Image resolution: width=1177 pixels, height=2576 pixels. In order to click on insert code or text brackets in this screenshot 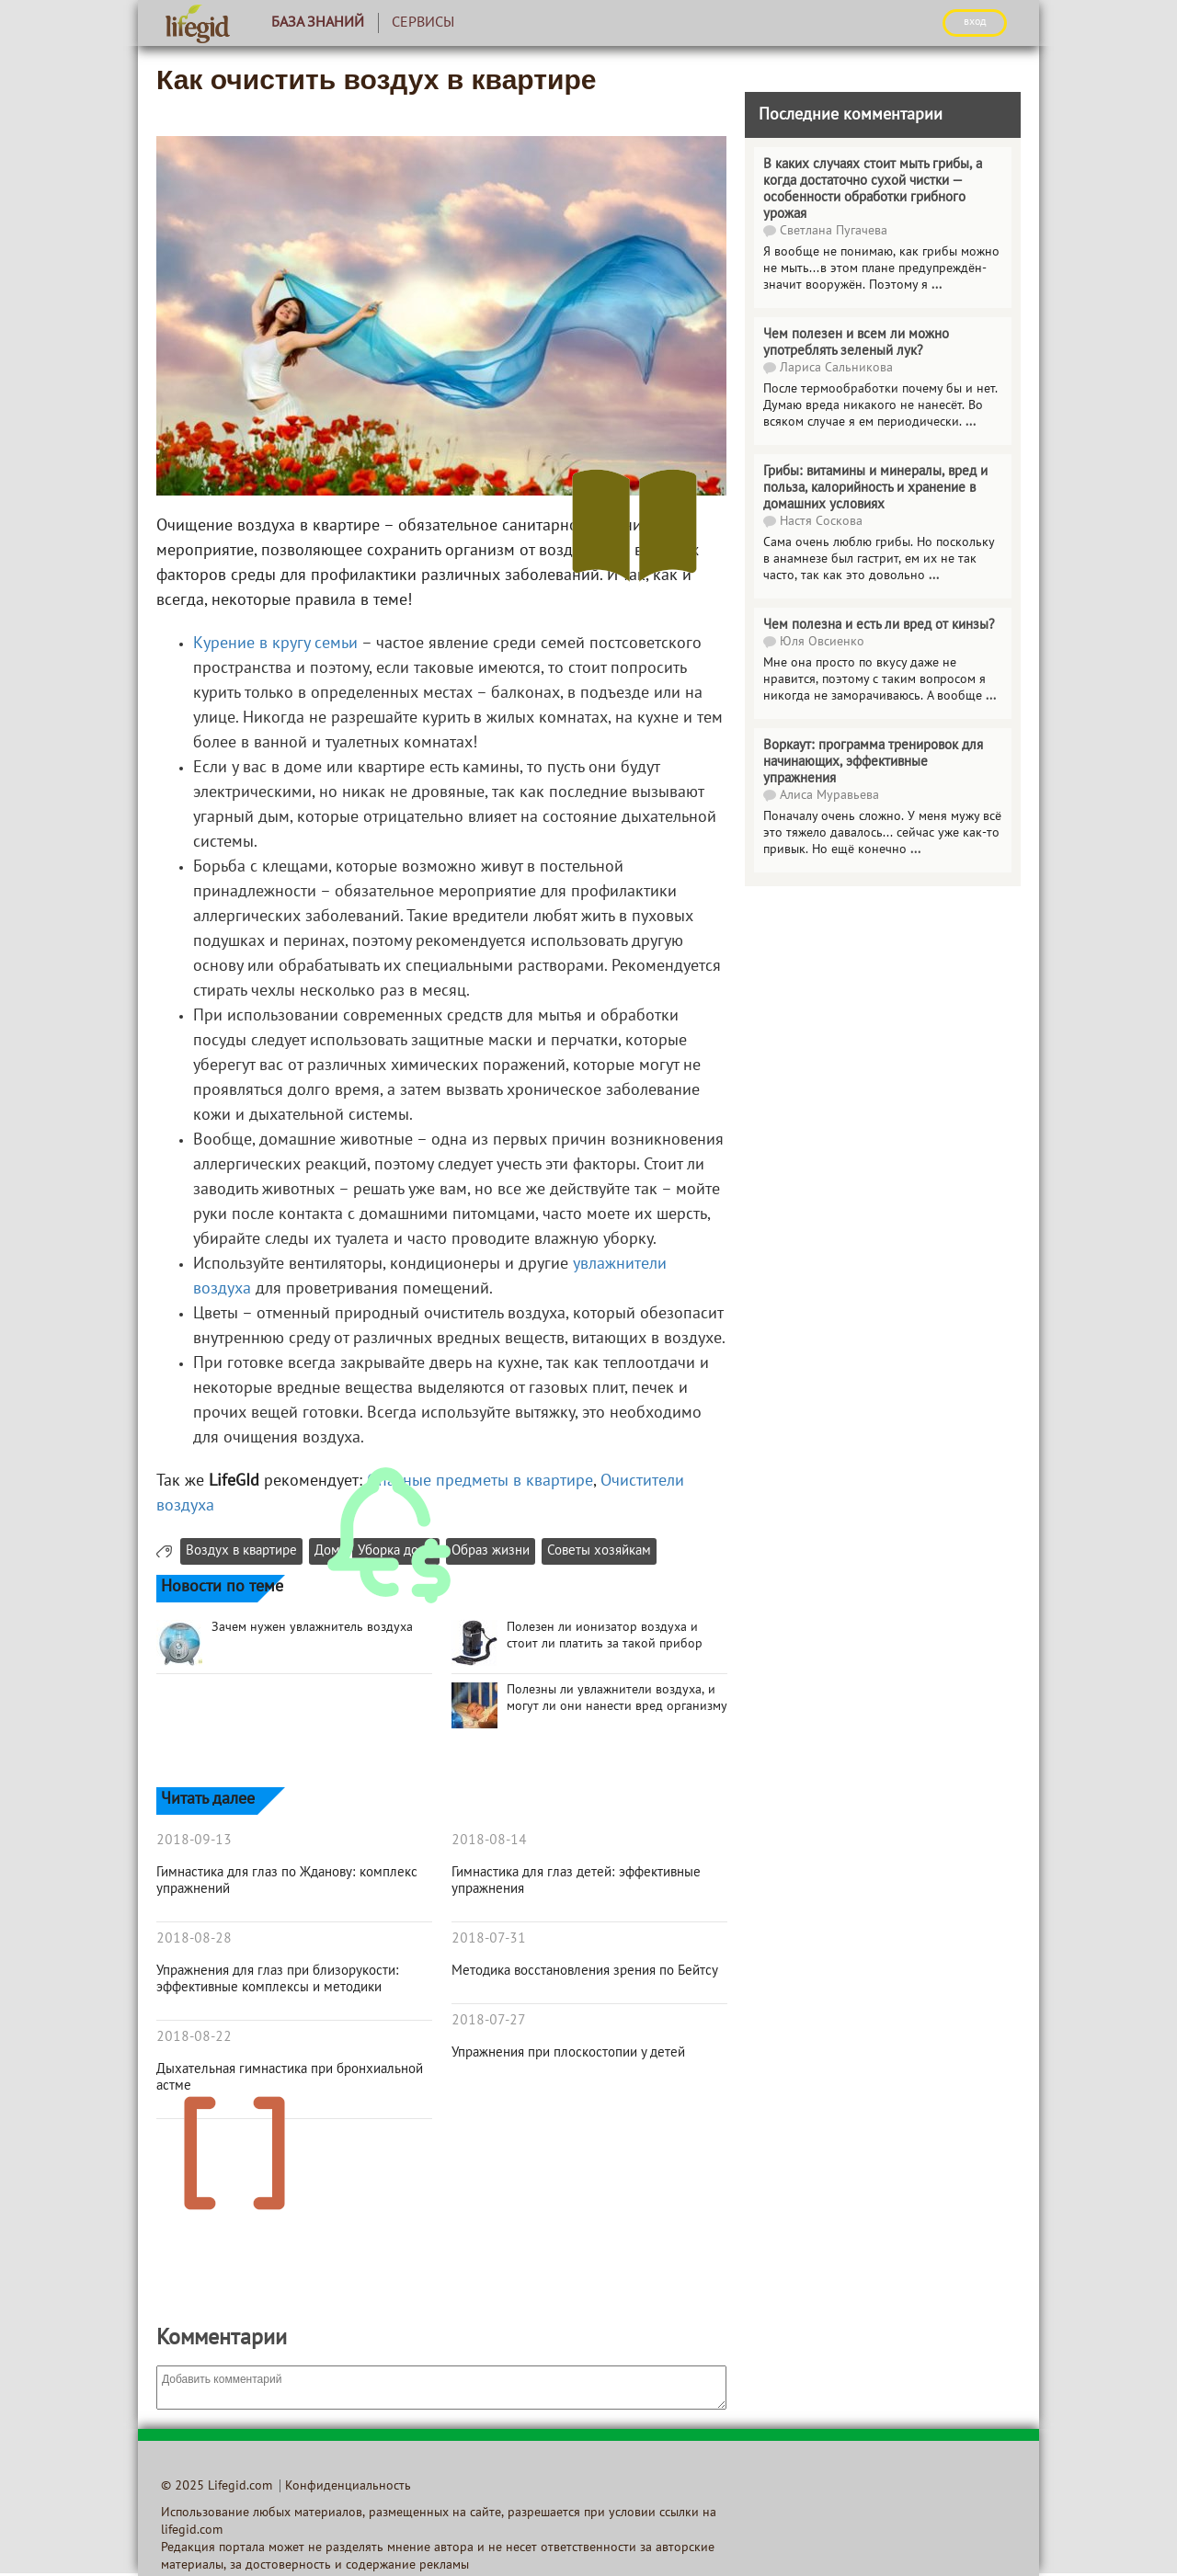, I will do `click(234, 2153)`.